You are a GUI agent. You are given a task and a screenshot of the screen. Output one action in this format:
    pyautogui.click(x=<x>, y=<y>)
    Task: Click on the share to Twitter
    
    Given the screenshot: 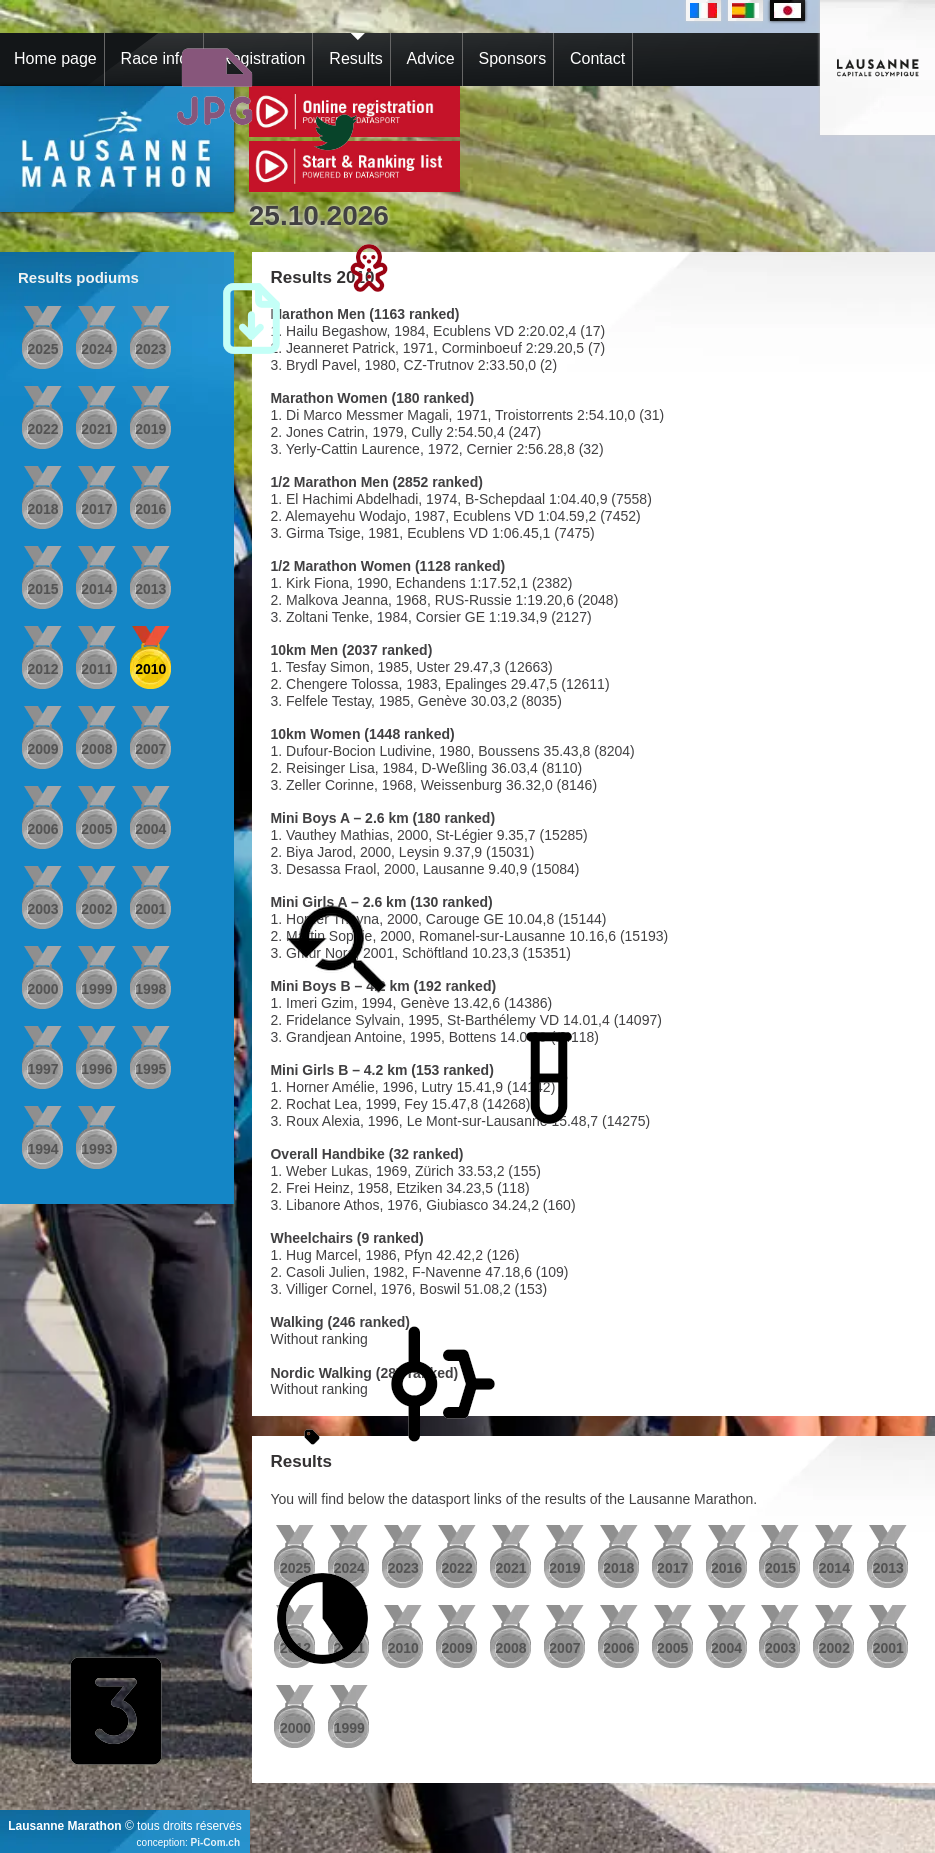 What is the action you would take?
    pyautogui.click(x=336, y=132)
    